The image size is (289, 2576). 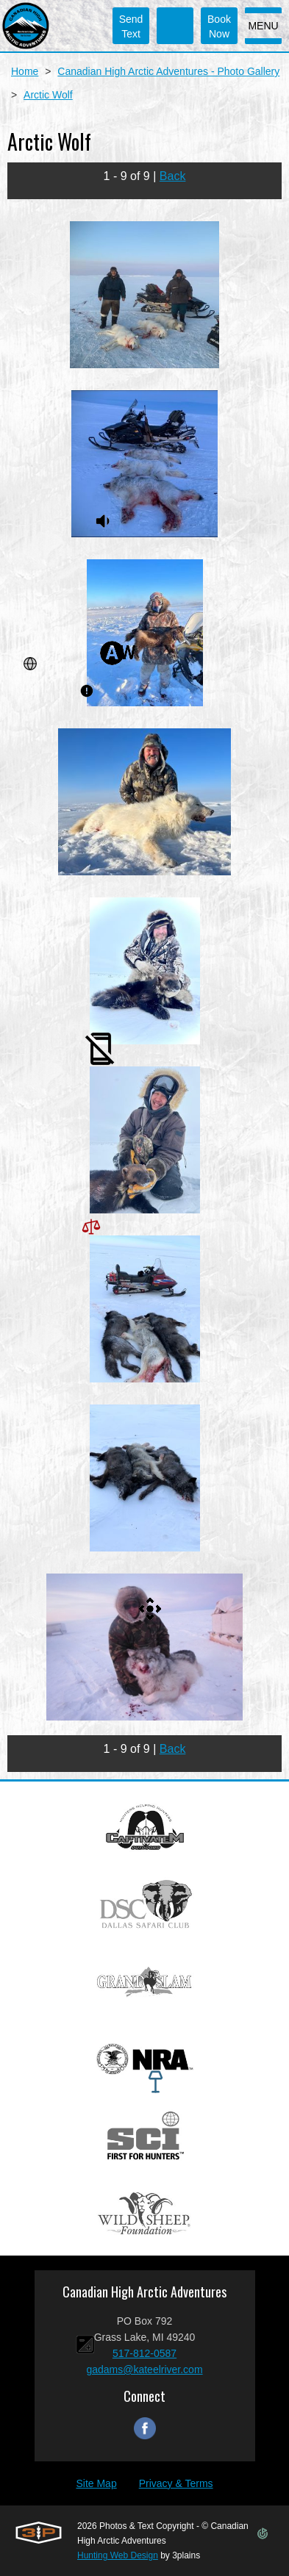 What do you see at coordinates (150, 1609) in the screenshot?
I see `pan or move camera position` at bounding box center [150, 1609].